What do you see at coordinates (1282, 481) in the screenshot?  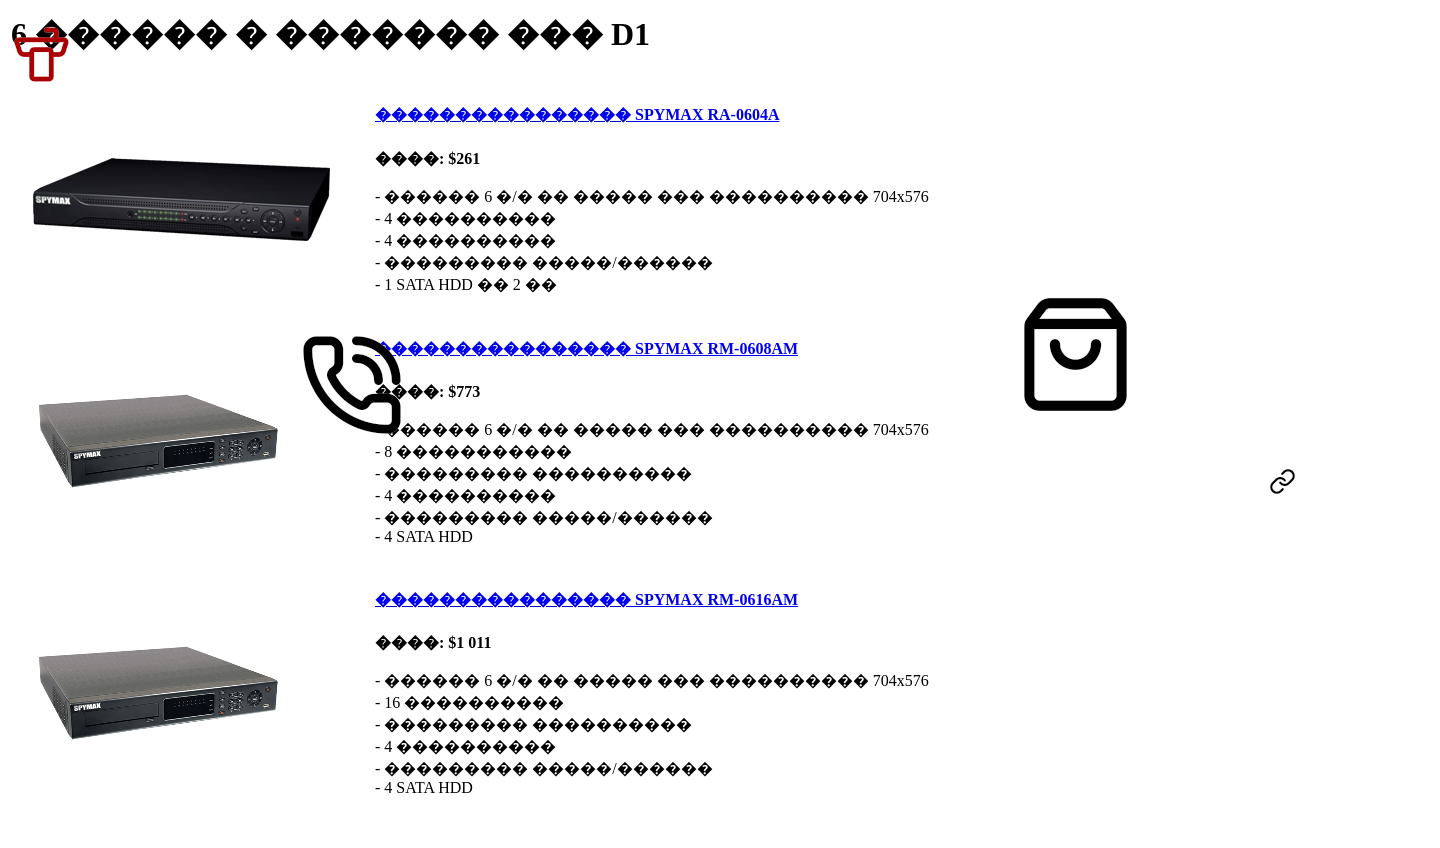 I see `copy or share a link` at bounding box center [1282, 481].